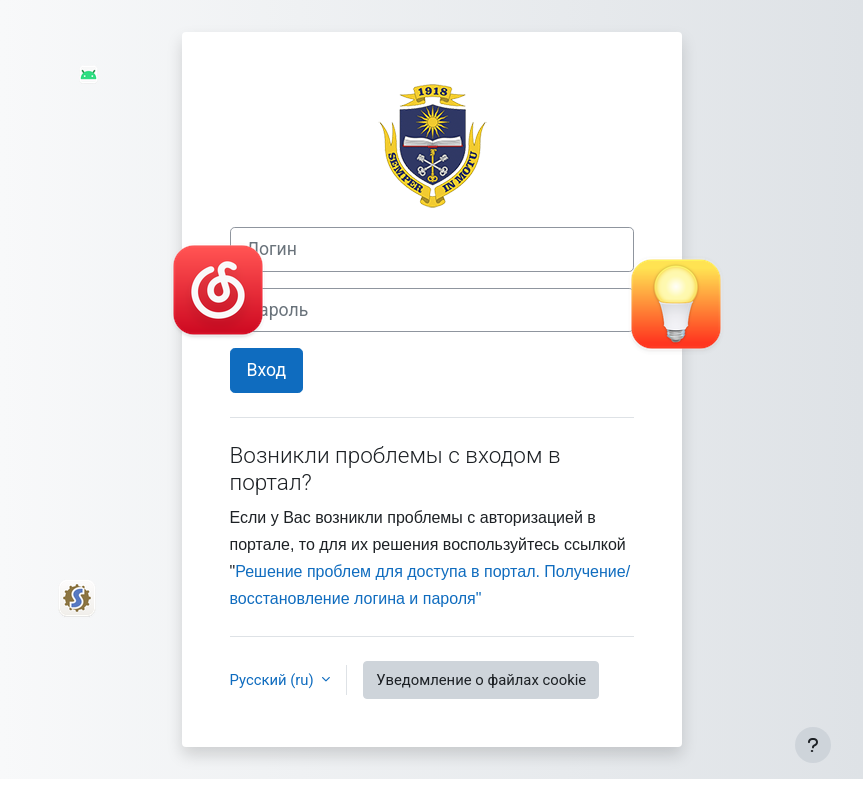 Image resolution: width=863 pixels, height=795 pixels. What do you see at coordinates (77, 598) in the screenshot?
I see `open slade editor application` at bounding box center [77, 598].